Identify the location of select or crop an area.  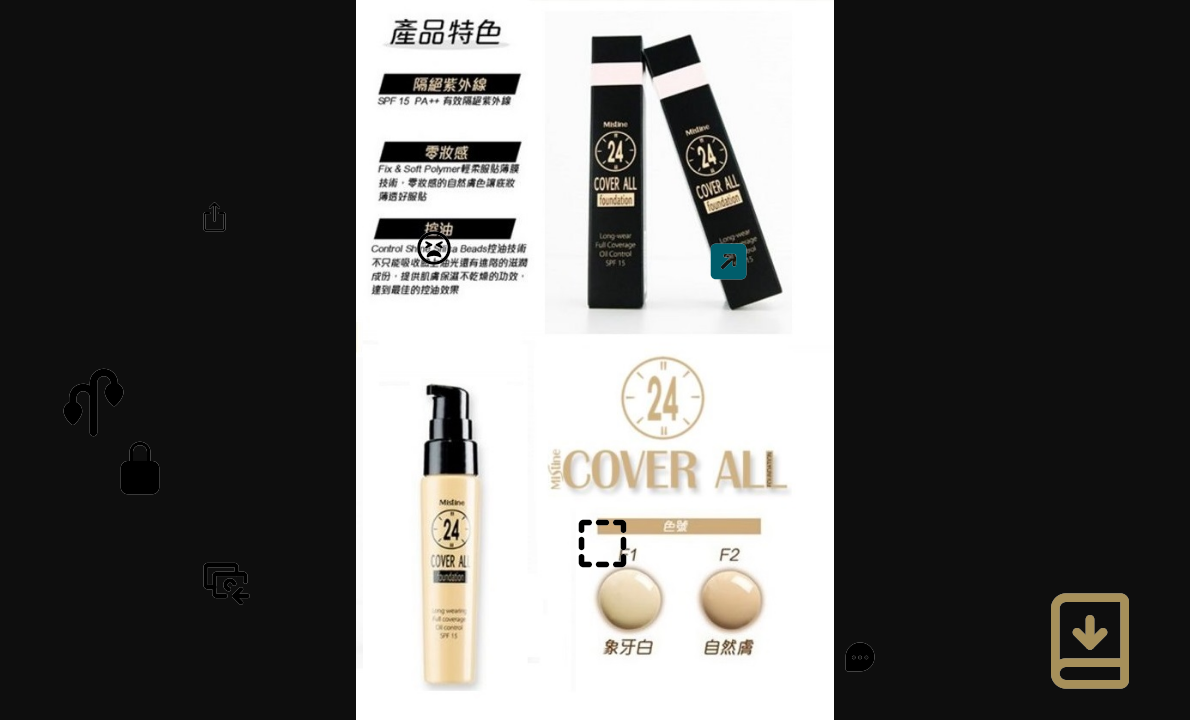
(602, 543).